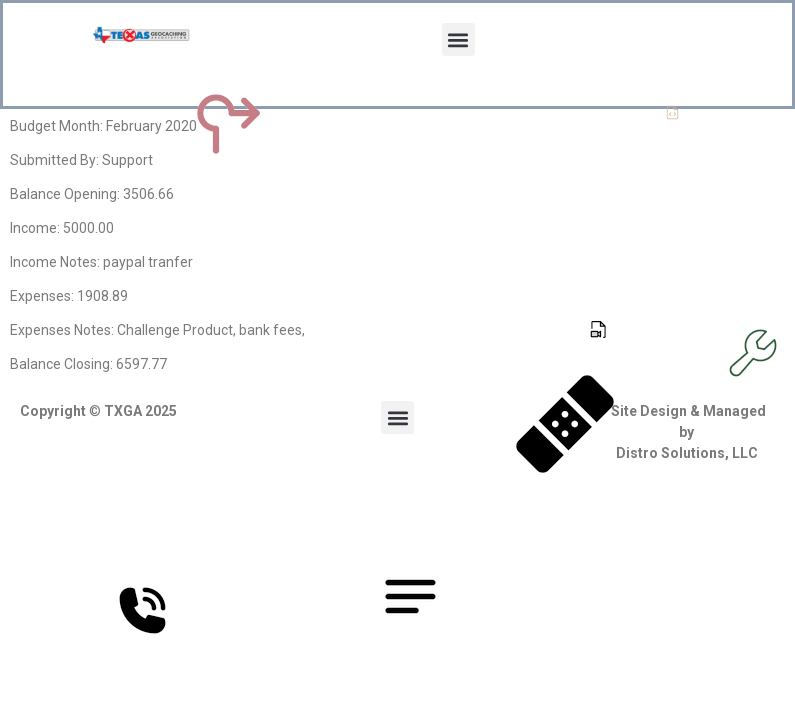  Describe the element at coordinates (410, 596) in the screenshot. I see `view or edit notes` at that location.